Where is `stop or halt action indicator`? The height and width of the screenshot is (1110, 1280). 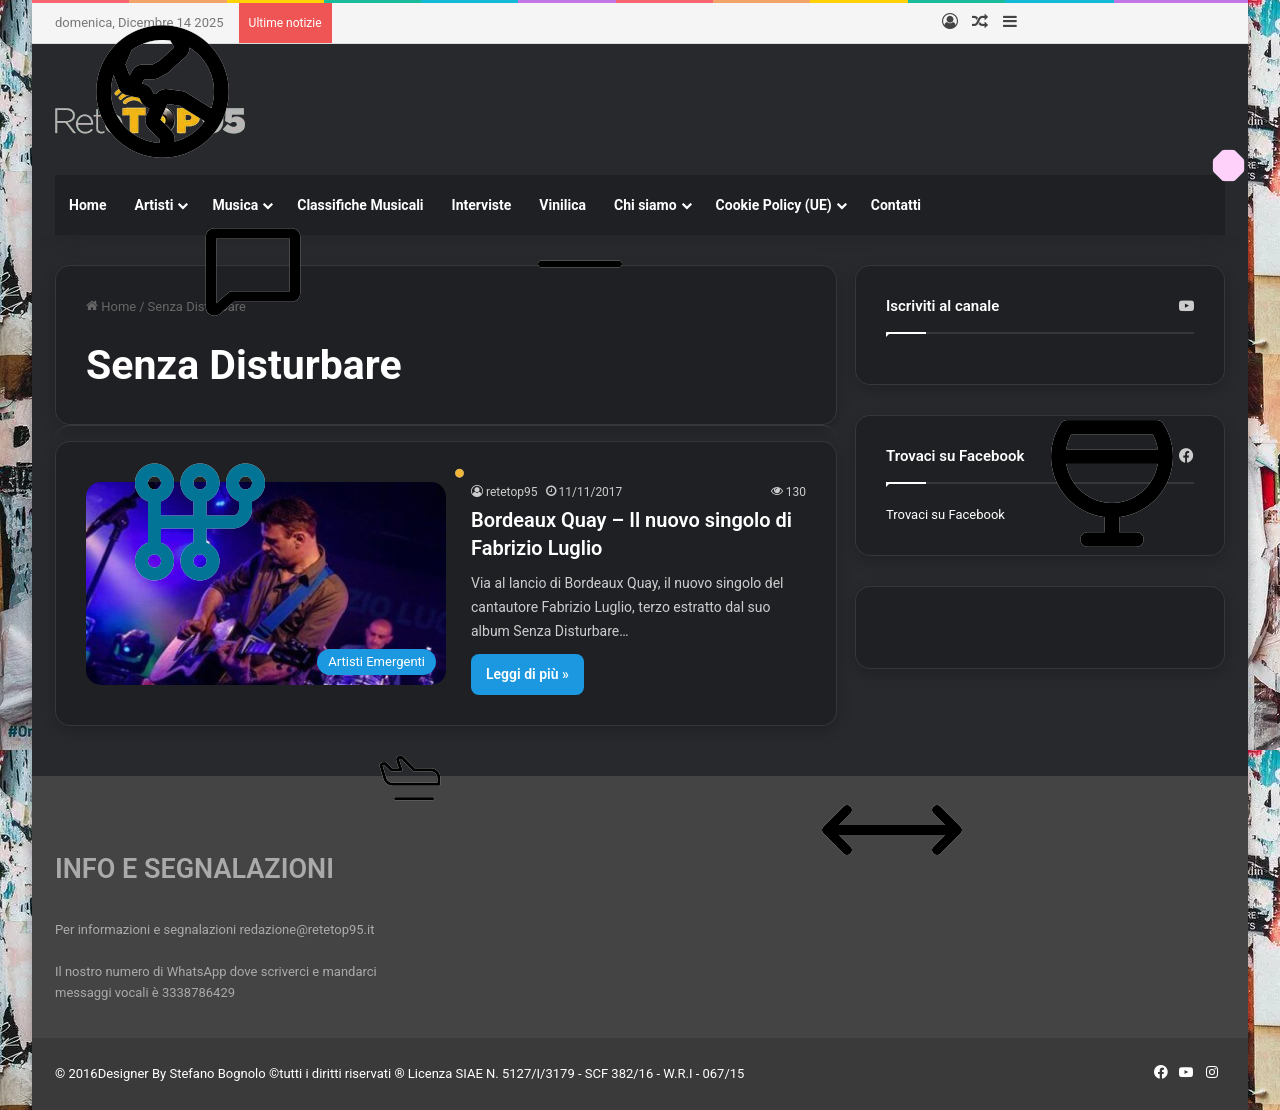 stop or halt action indicator is located at coordinates (1228, 165).